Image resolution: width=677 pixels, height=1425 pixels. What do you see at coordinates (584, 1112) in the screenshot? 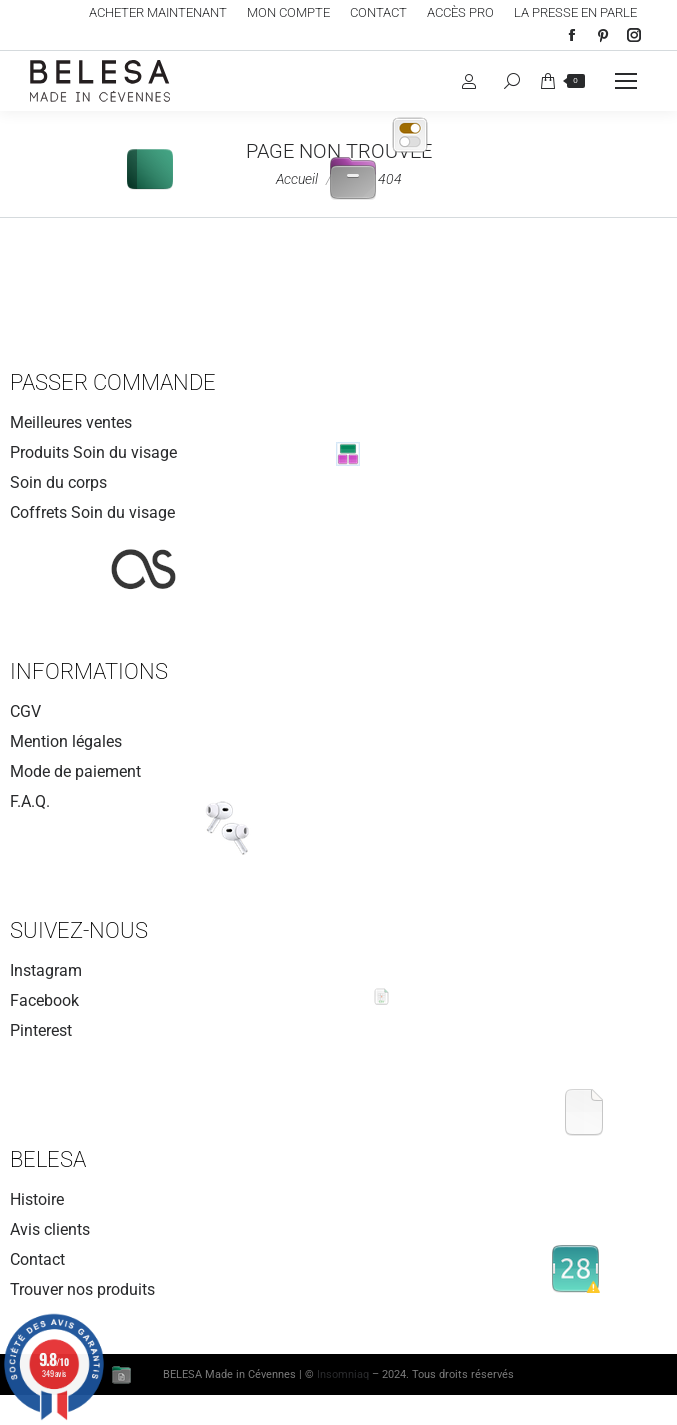
I see `an empty or blank file with no content` at bounding box center [584, 1112].